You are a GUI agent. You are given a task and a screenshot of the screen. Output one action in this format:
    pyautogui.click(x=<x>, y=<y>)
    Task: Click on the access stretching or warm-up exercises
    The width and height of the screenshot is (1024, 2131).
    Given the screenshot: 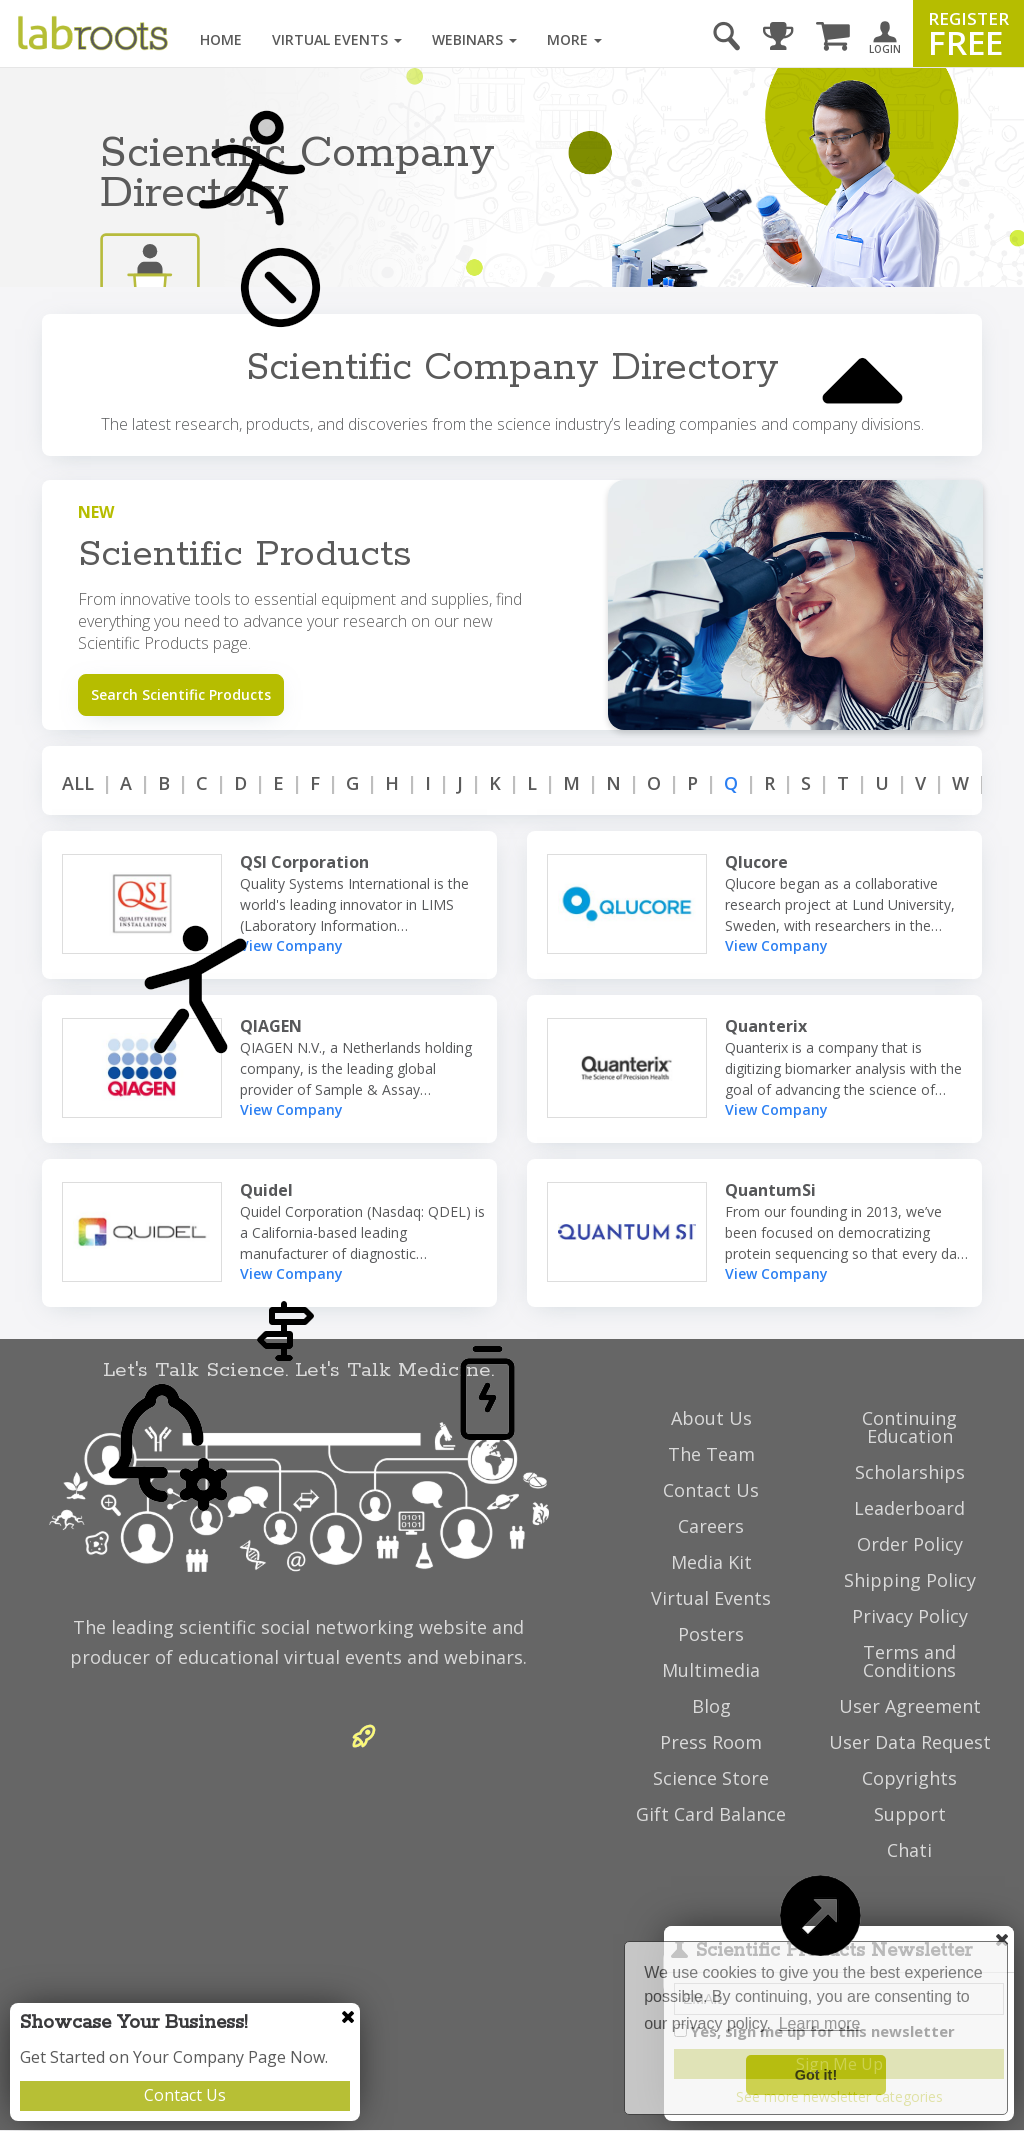 What is the action you would take?
    pyautogui.click(x=195, y=989)
    